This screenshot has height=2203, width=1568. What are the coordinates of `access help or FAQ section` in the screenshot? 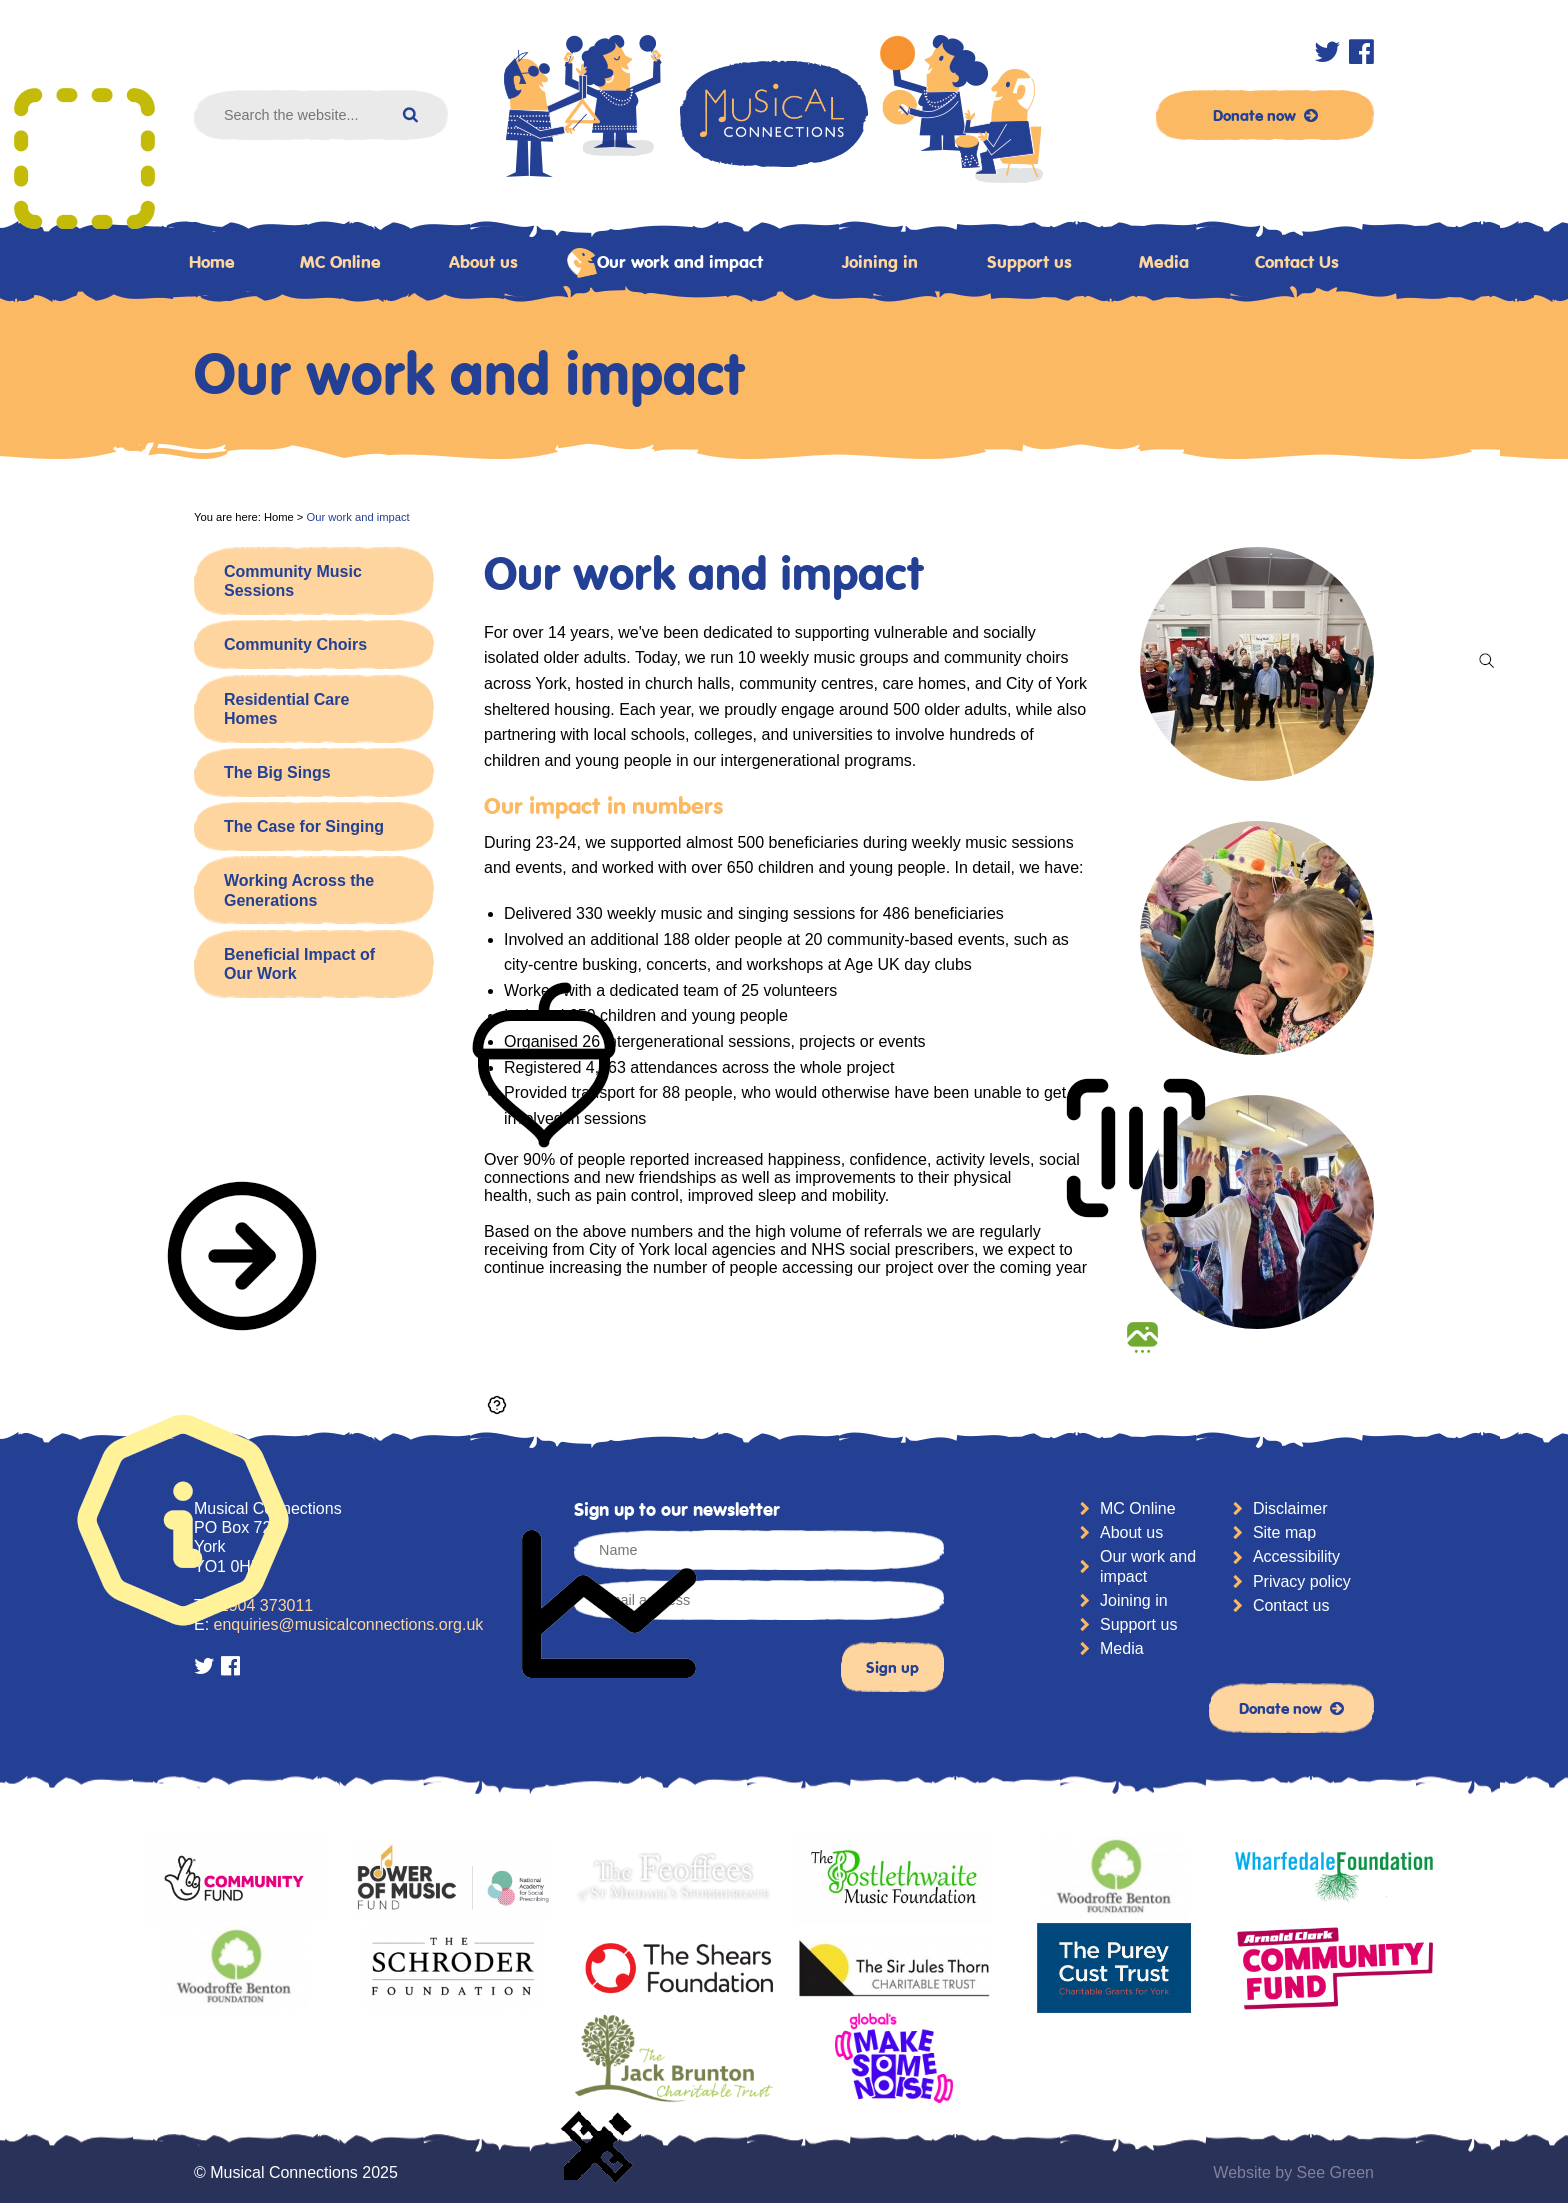 It's located at (497, 1405).